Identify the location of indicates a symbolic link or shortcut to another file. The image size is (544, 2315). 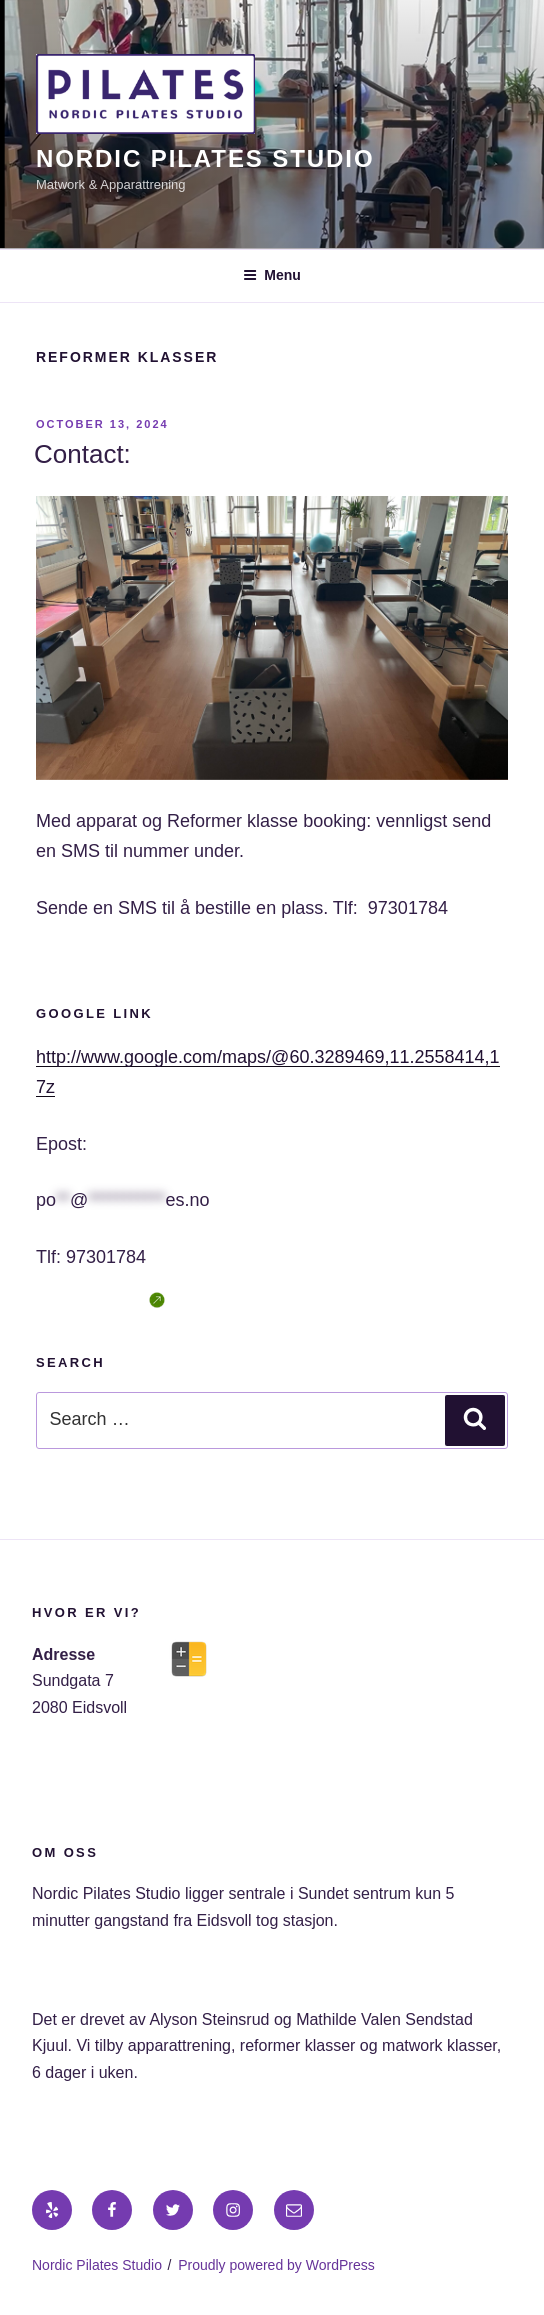
(157, 1300).